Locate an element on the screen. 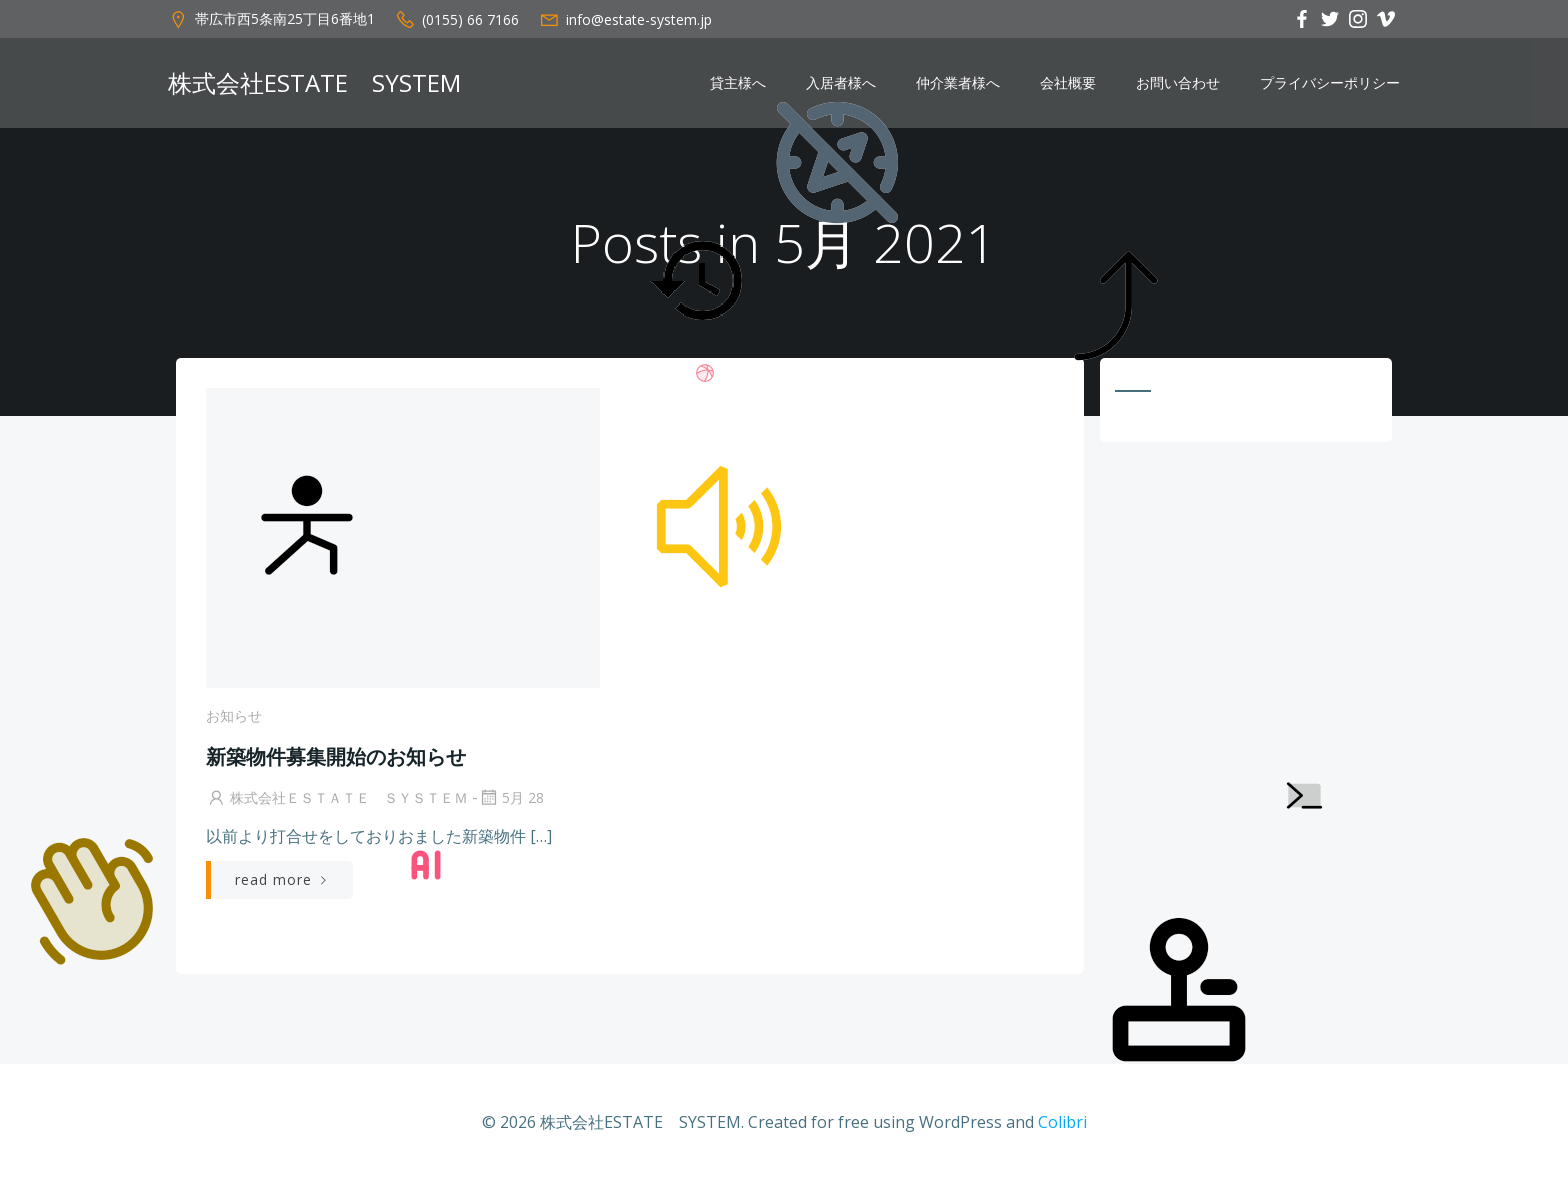 The width and height of the screenshot is (1568, 1182). access games or entertainment section is located at coordinates (705, 373).